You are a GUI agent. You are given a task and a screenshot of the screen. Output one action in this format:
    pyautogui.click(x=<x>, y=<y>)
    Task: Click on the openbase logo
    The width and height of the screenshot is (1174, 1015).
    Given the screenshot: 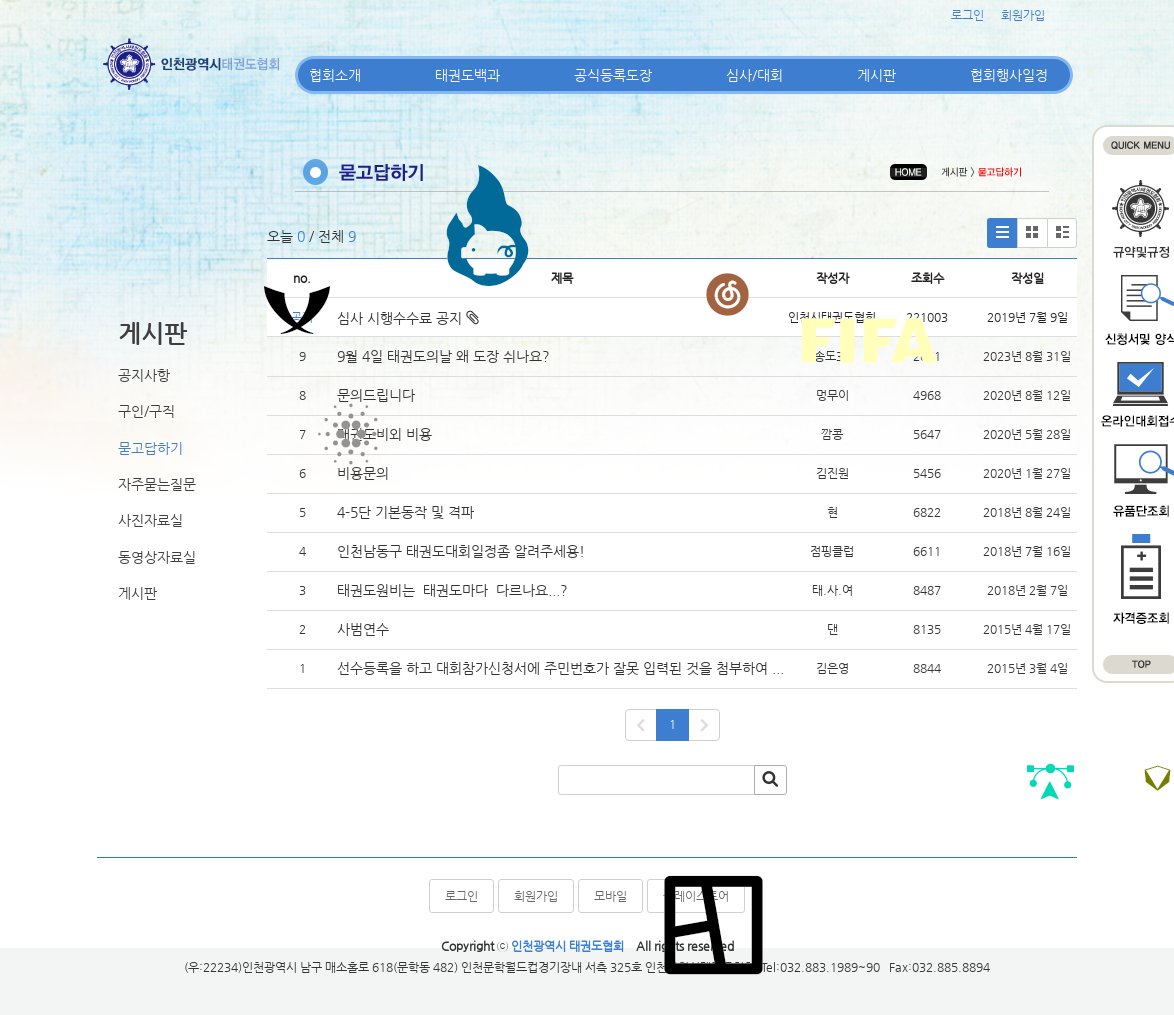 What is the action you would take?
    pyautogui.click(x=1157, y=777)
    